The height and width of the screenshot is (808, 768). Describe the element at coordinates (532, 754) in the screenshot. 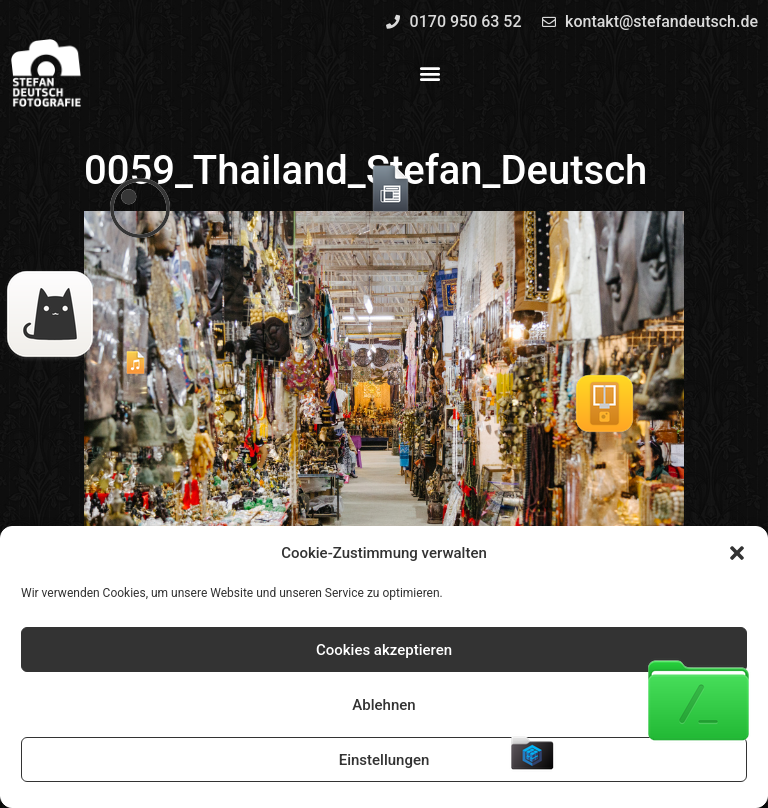

I see `open sequelize project folder` at that location.